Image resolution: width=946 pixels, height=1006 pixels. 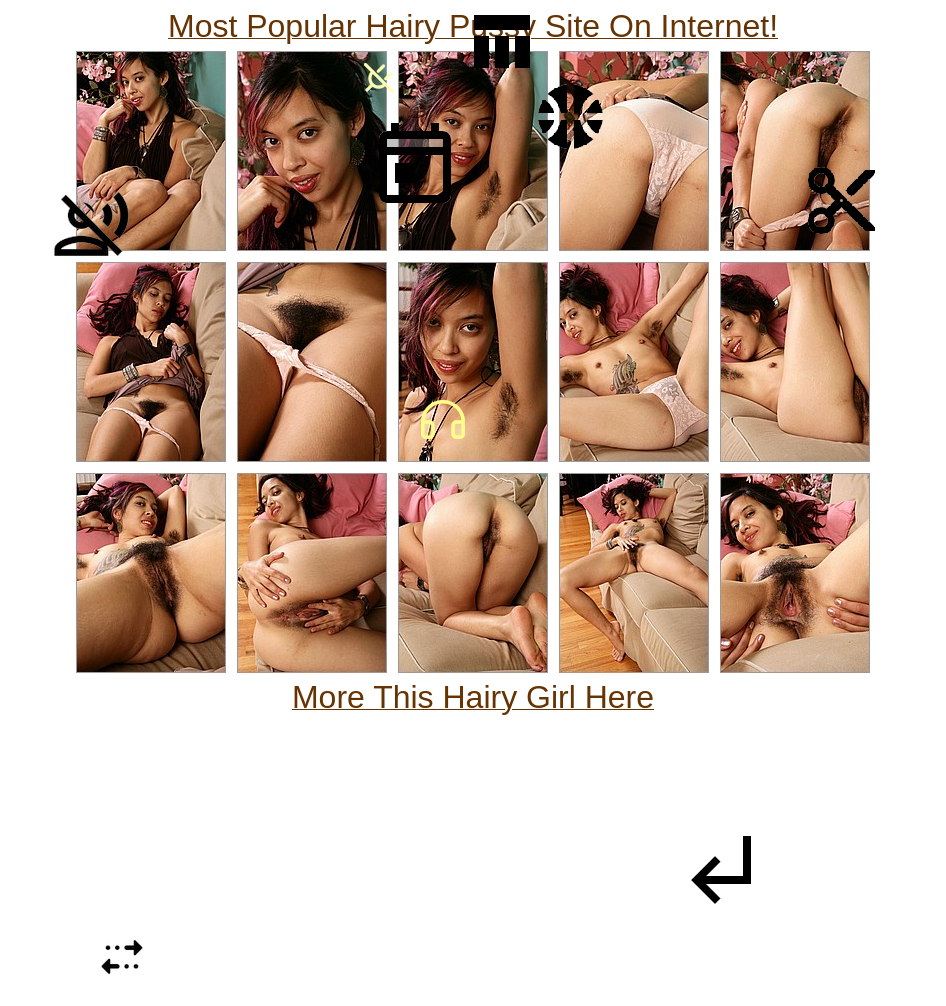 What do you see at coordinates (500, 41) in the screenshot?
I see `view data in table format` at bounding box center [500, 41].